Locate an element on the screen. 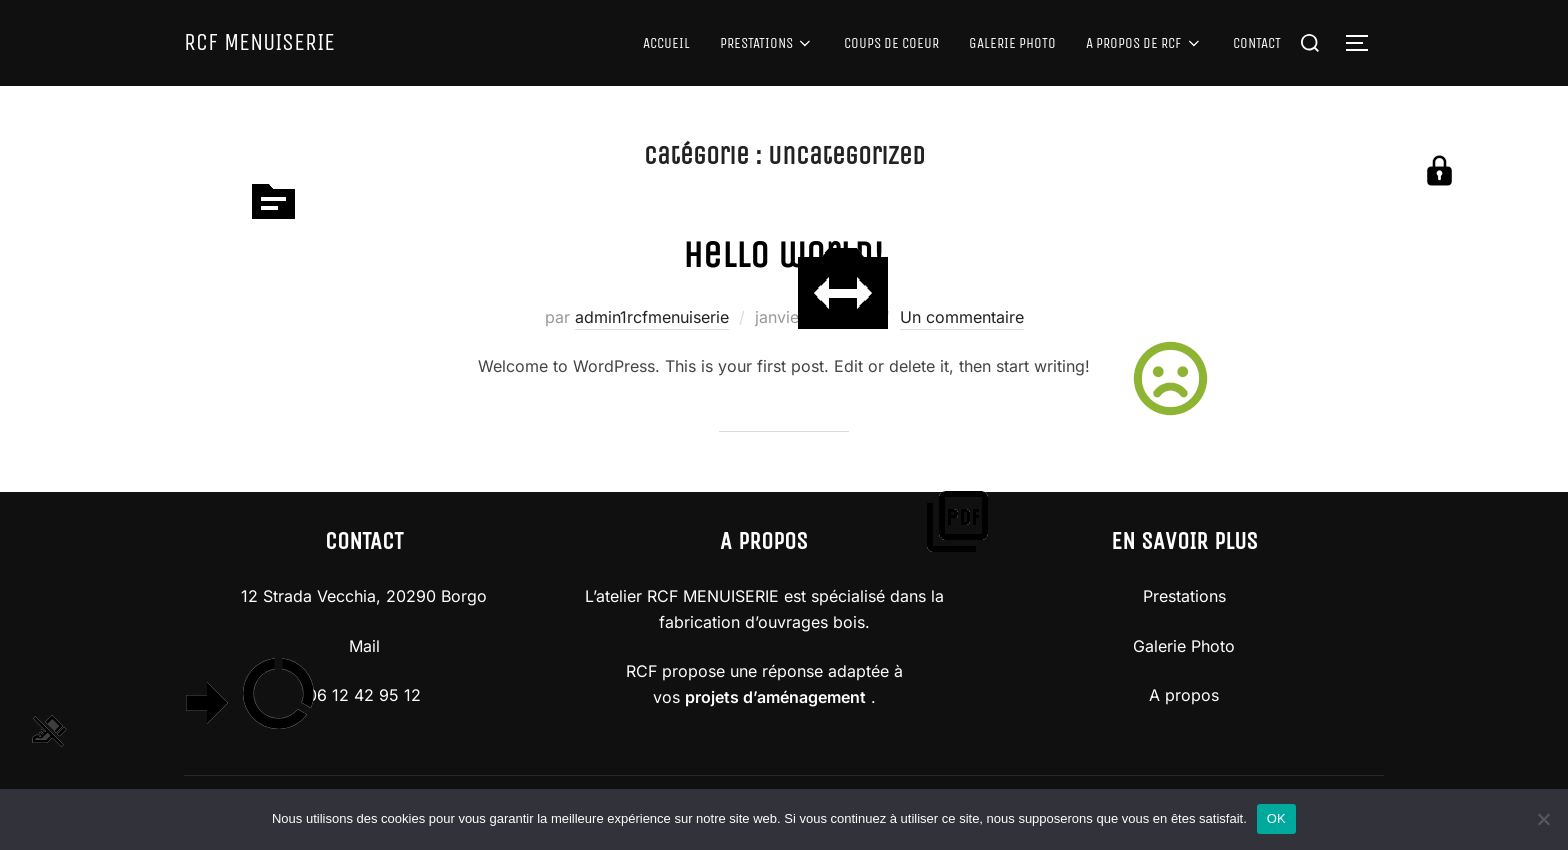 The height and width of the screenshot is (850, 1568). navigate to the next item or screen is located at coordinates (207, 703).